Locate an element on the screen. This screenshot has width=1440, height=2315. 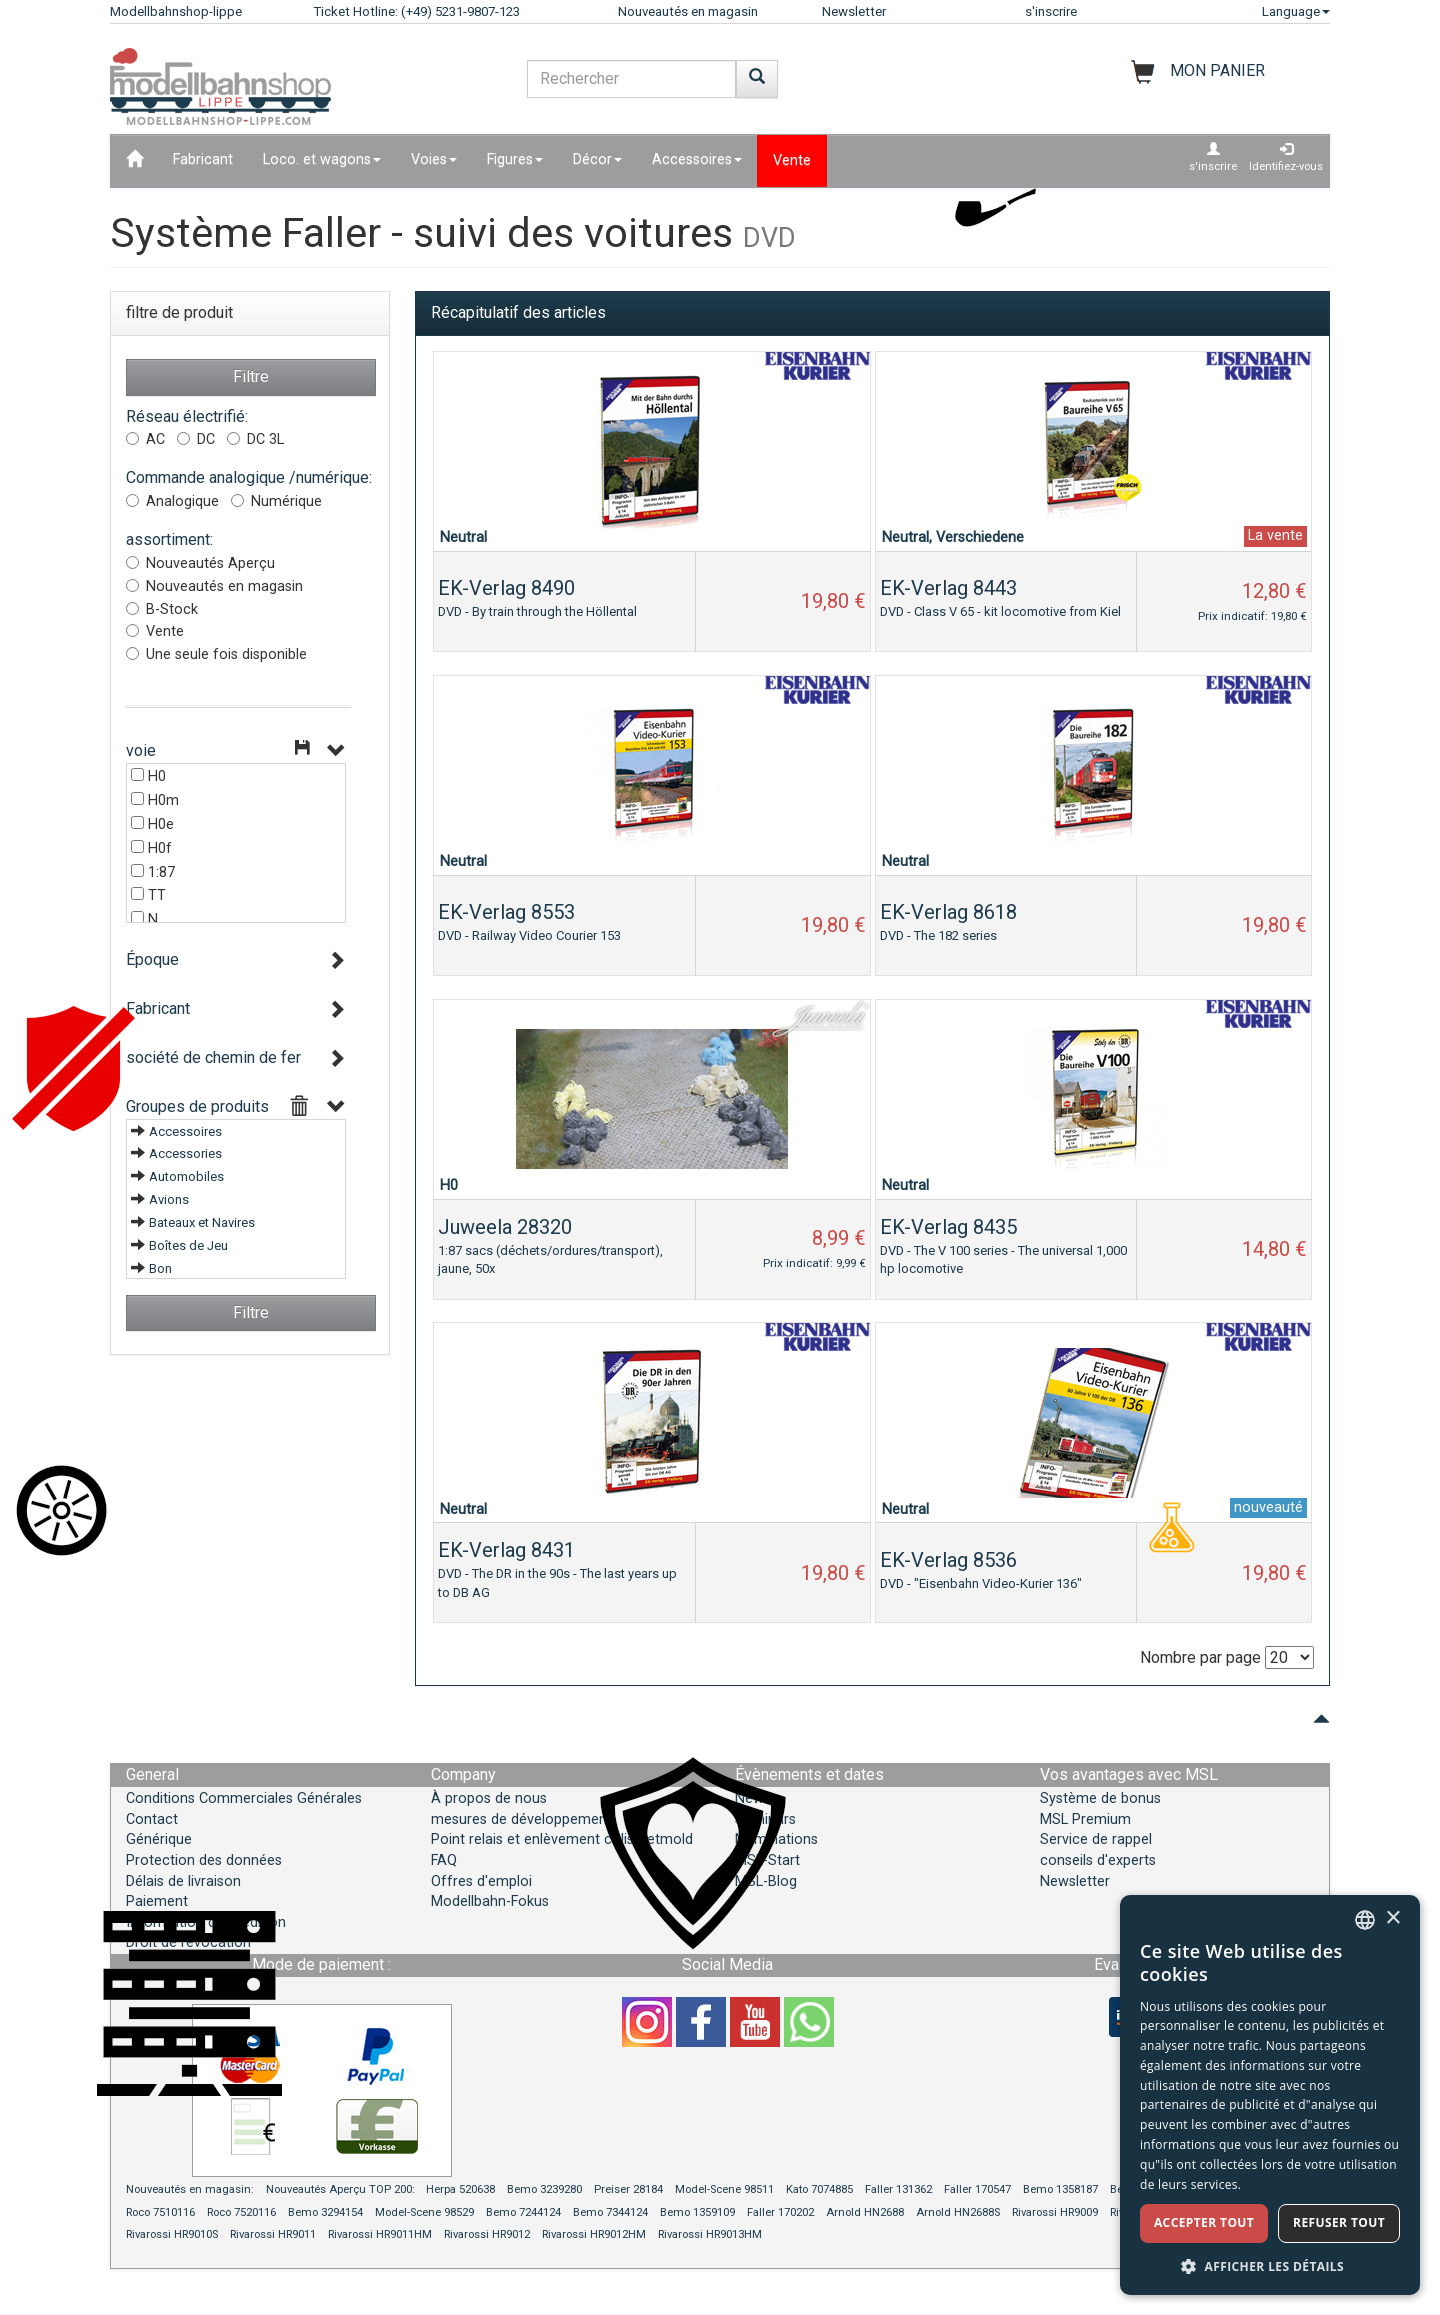
protection or security features are disabled is located at coordinates (73, 1068).